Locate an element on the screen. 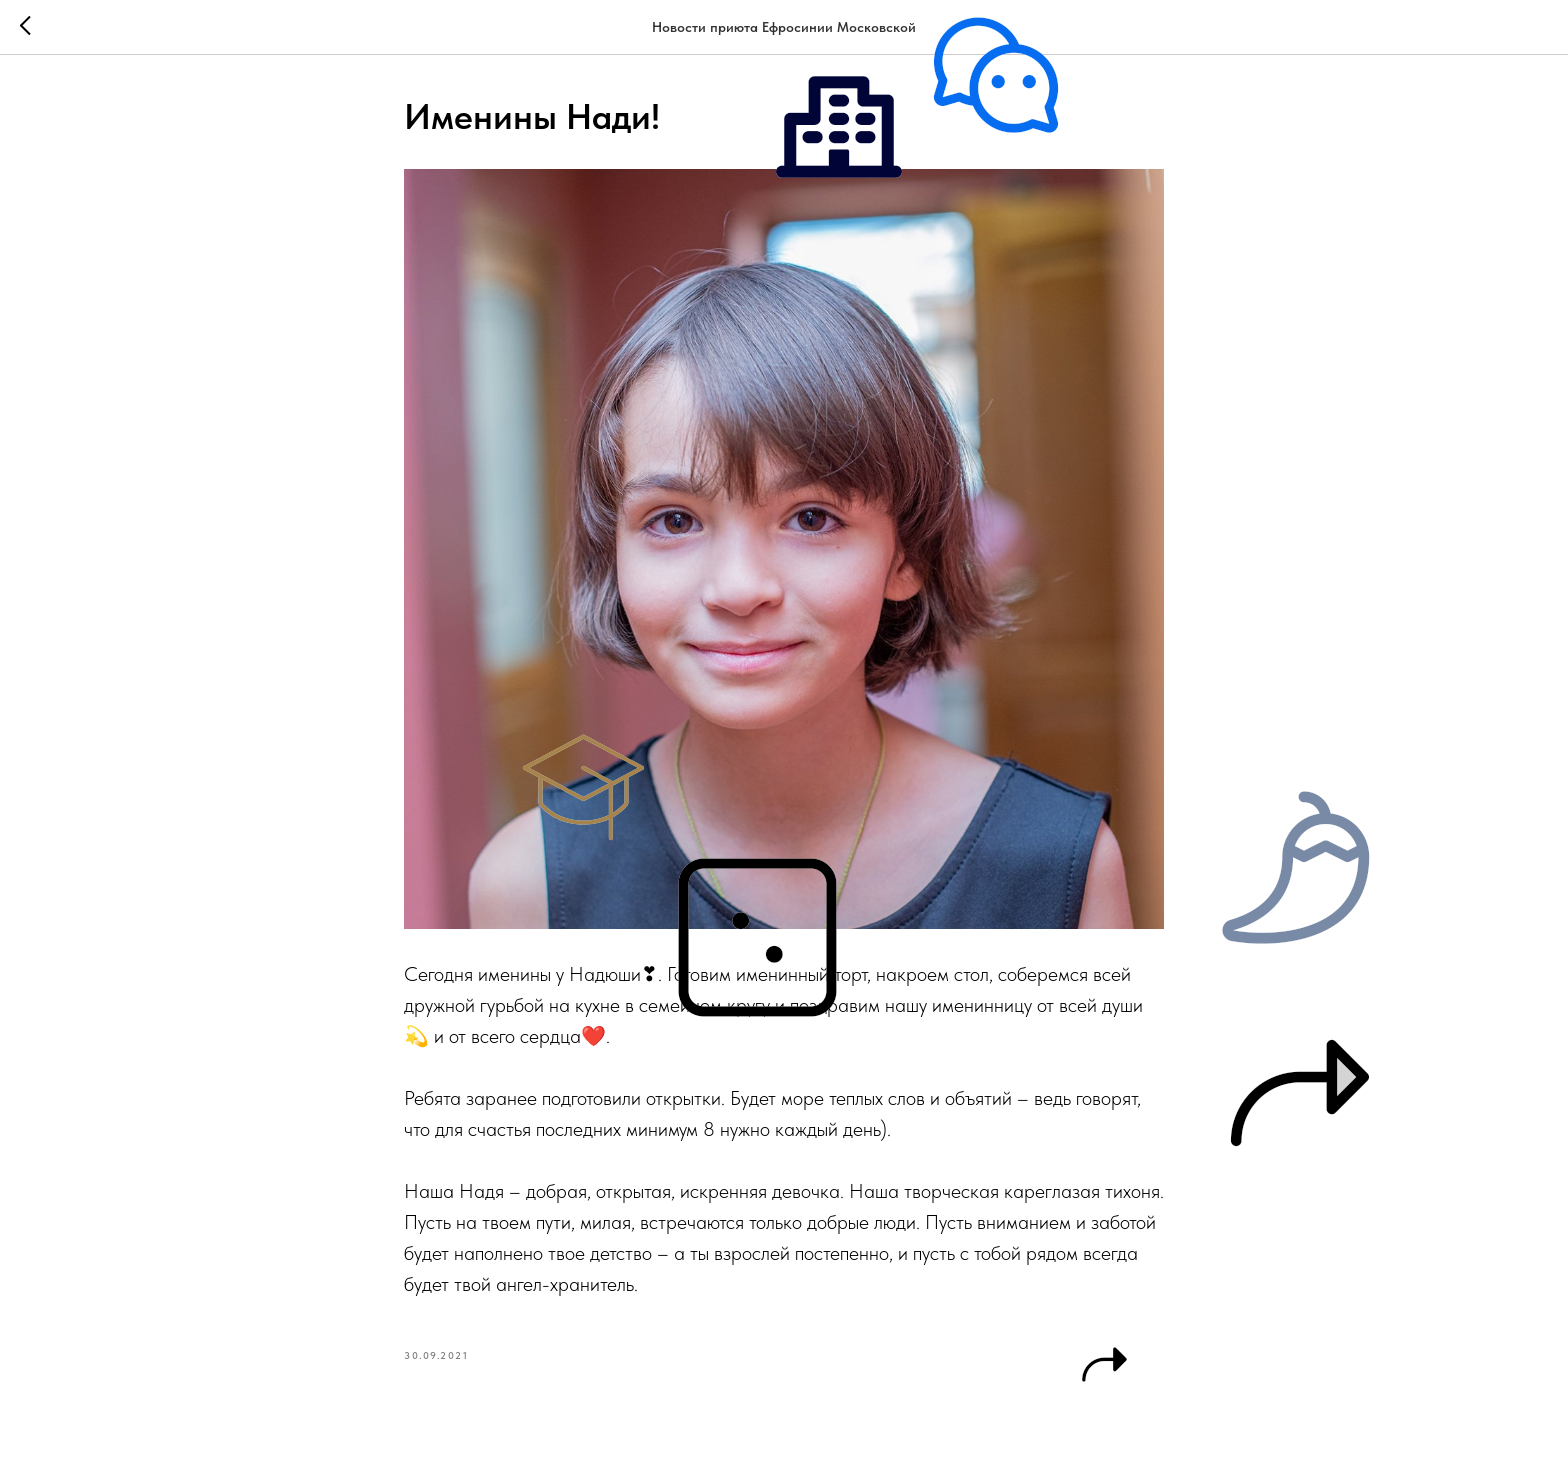 This screenshot has height=1458, width=1568. roll dice or generate random number is located at coordinates (757, 937).